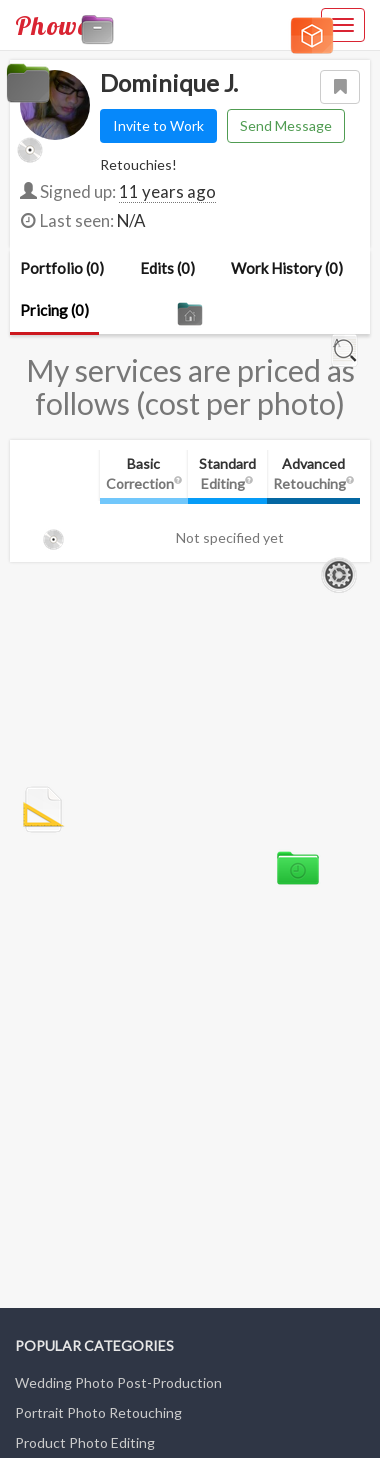 The width and height of the screenshot is (380, 1458). I want to click on configure page layout and dimensions, so click(43, 809).